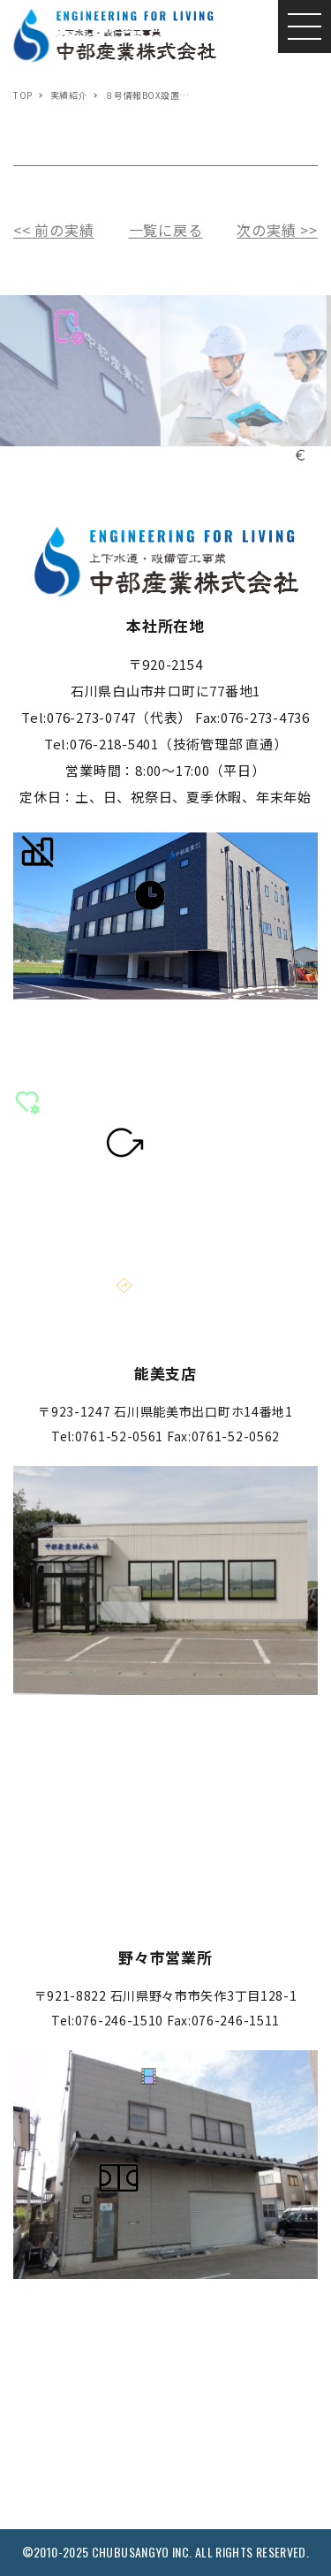 This screenshot has width=331, height=2576. I want to click on view prices in euros, so click(301, 455).